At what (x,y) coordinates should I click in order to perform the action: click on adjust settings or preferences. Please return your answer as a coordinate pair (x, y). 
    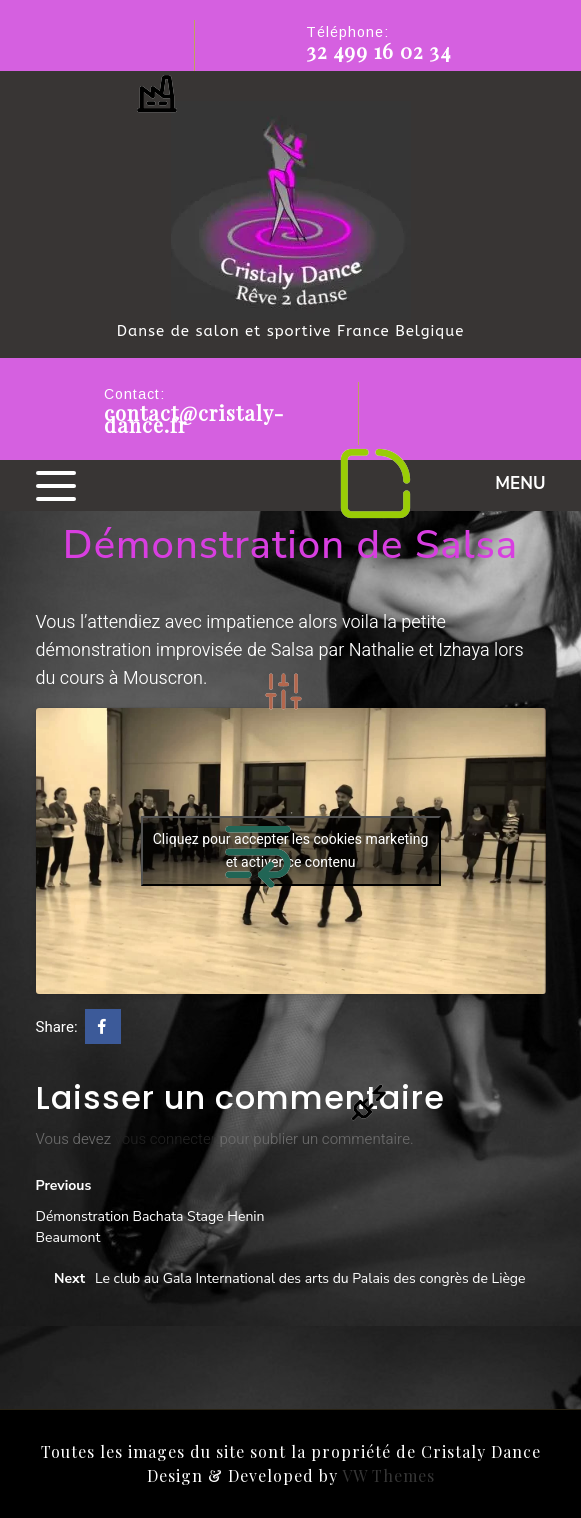
    Looking at the image, I should click on (283, 691).